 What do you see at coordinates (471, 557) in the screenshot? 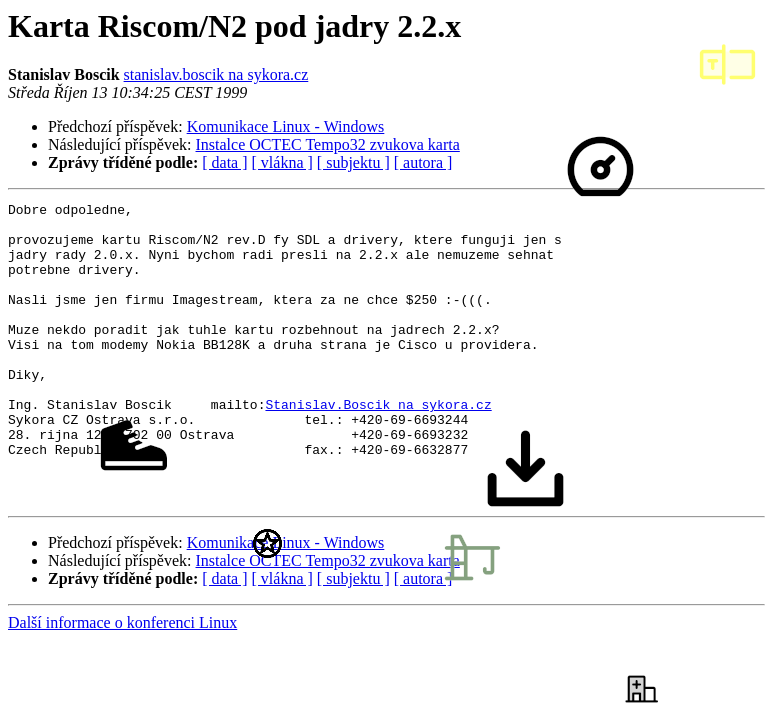
I see `construction or building in progress` at bounding box center [471, 557].